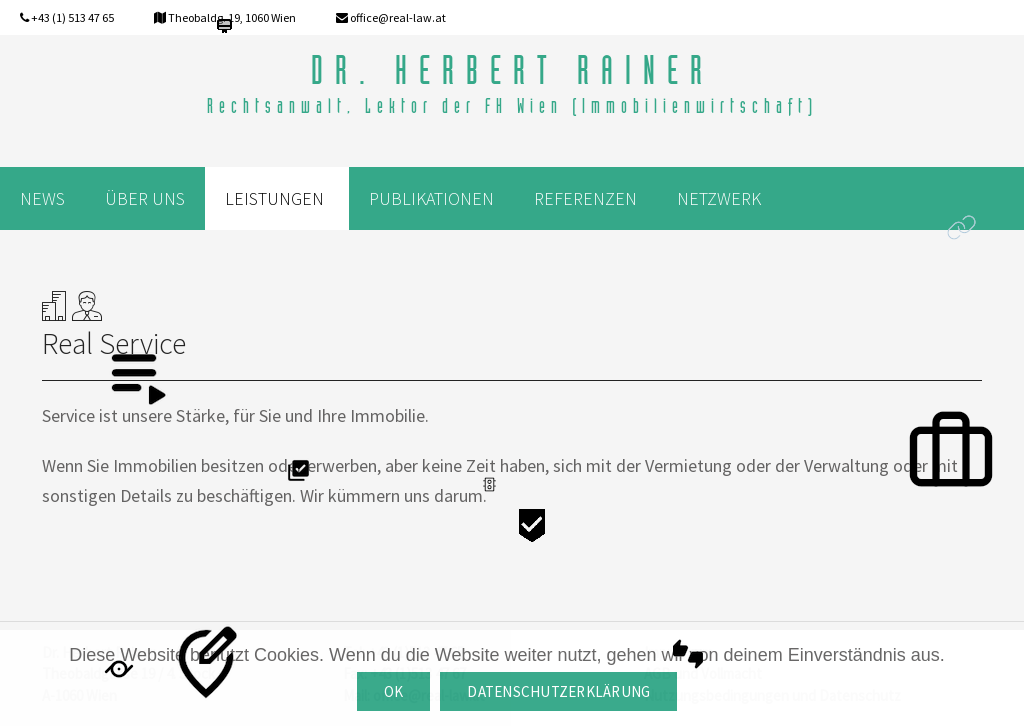 Image resolution: width=1024 pixels, height=726 pixels. What do you see at coordinates (298, 470) in the screenshot?
I see `item successfully added to library` at bounding box center [298, 470].